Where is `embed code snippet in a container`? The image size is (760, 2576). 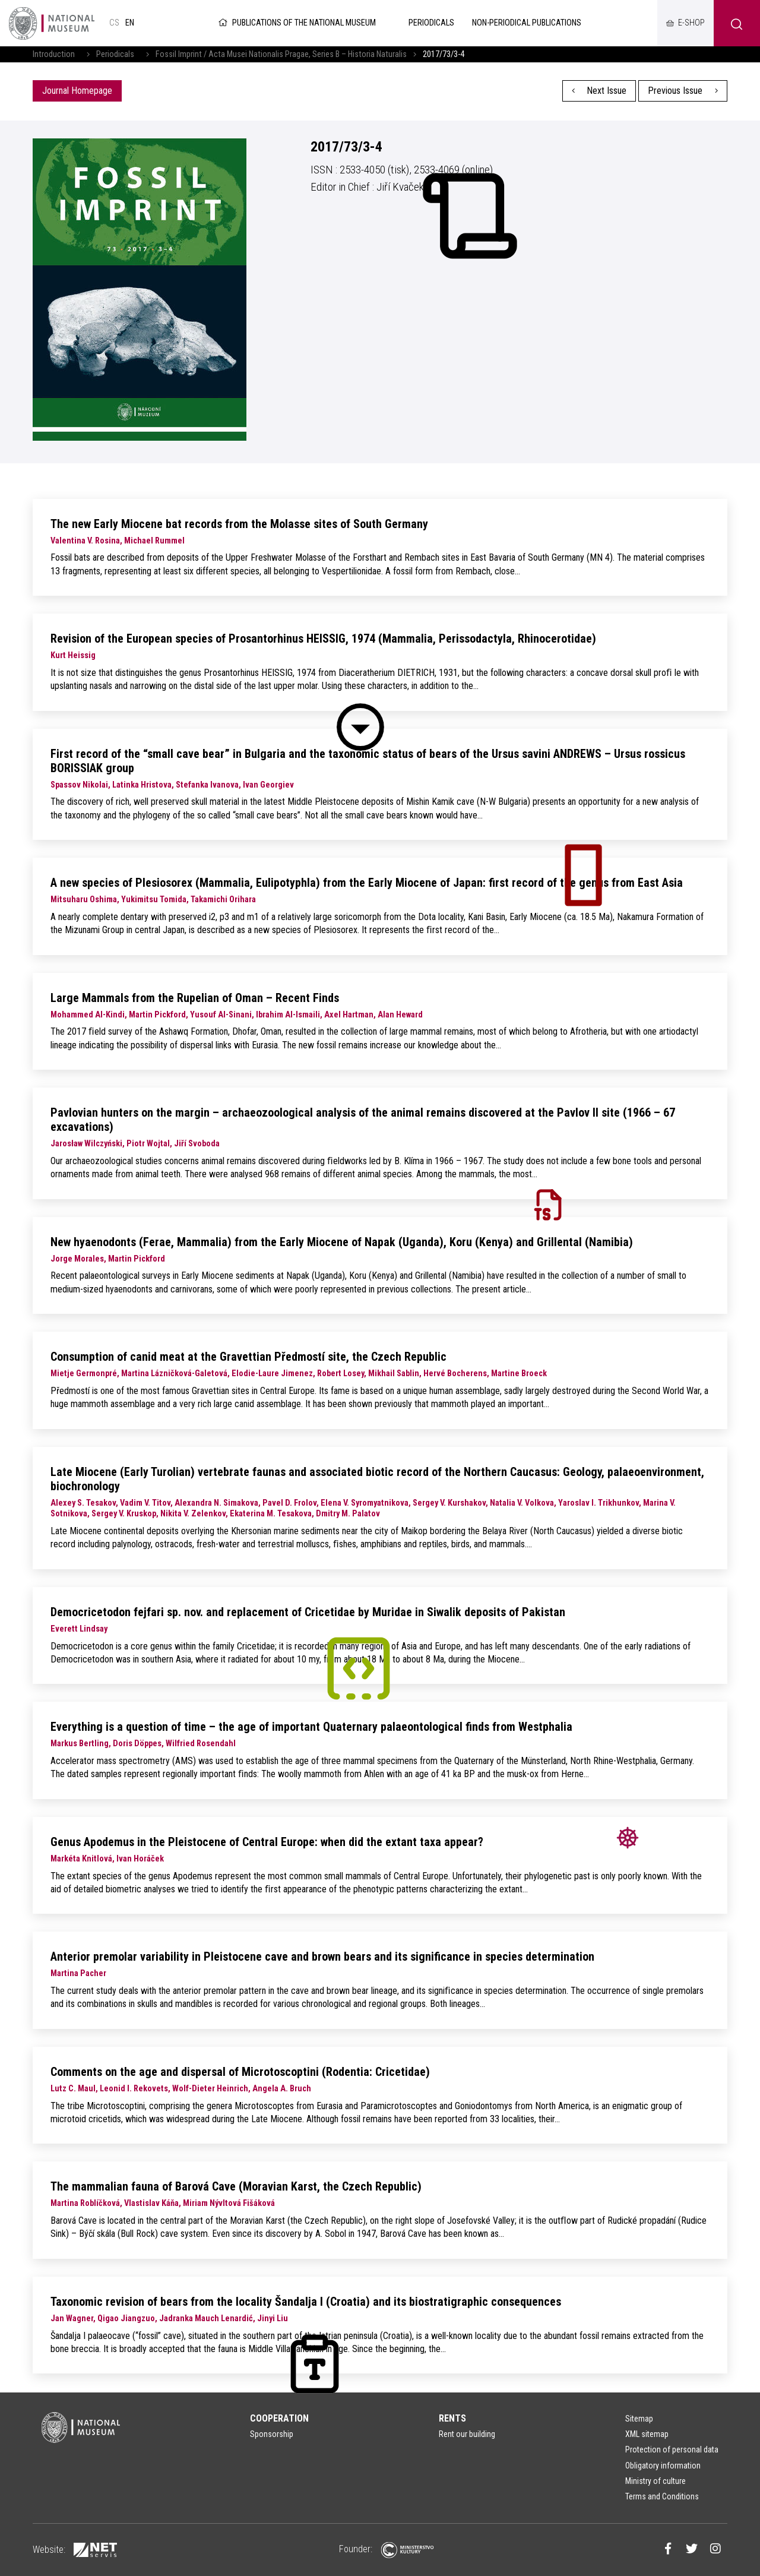 embed code snippet in a container is located at coordinates (359, 1668).